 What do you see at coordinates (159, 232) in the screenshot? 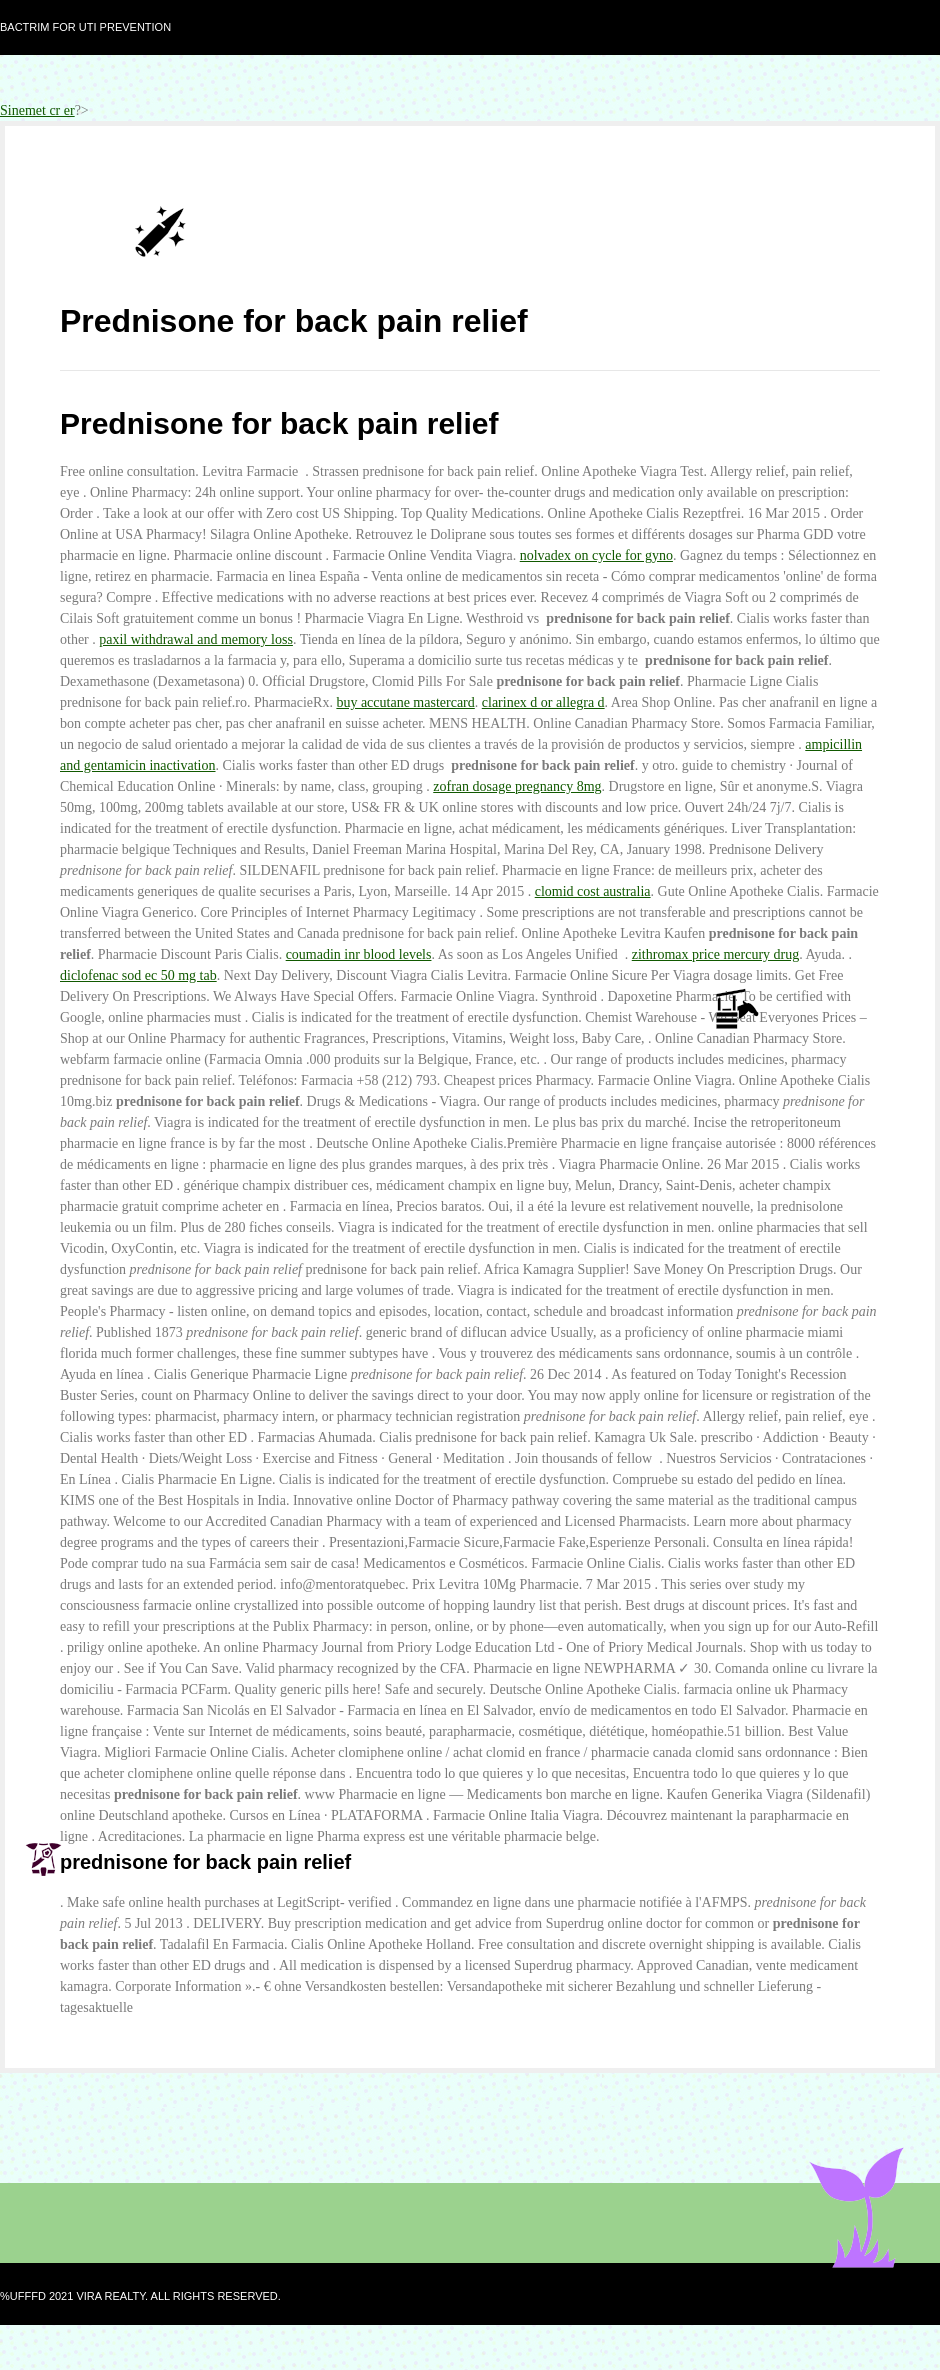
I see `special ammunition or power-up item` at bounding box center [159, 232].